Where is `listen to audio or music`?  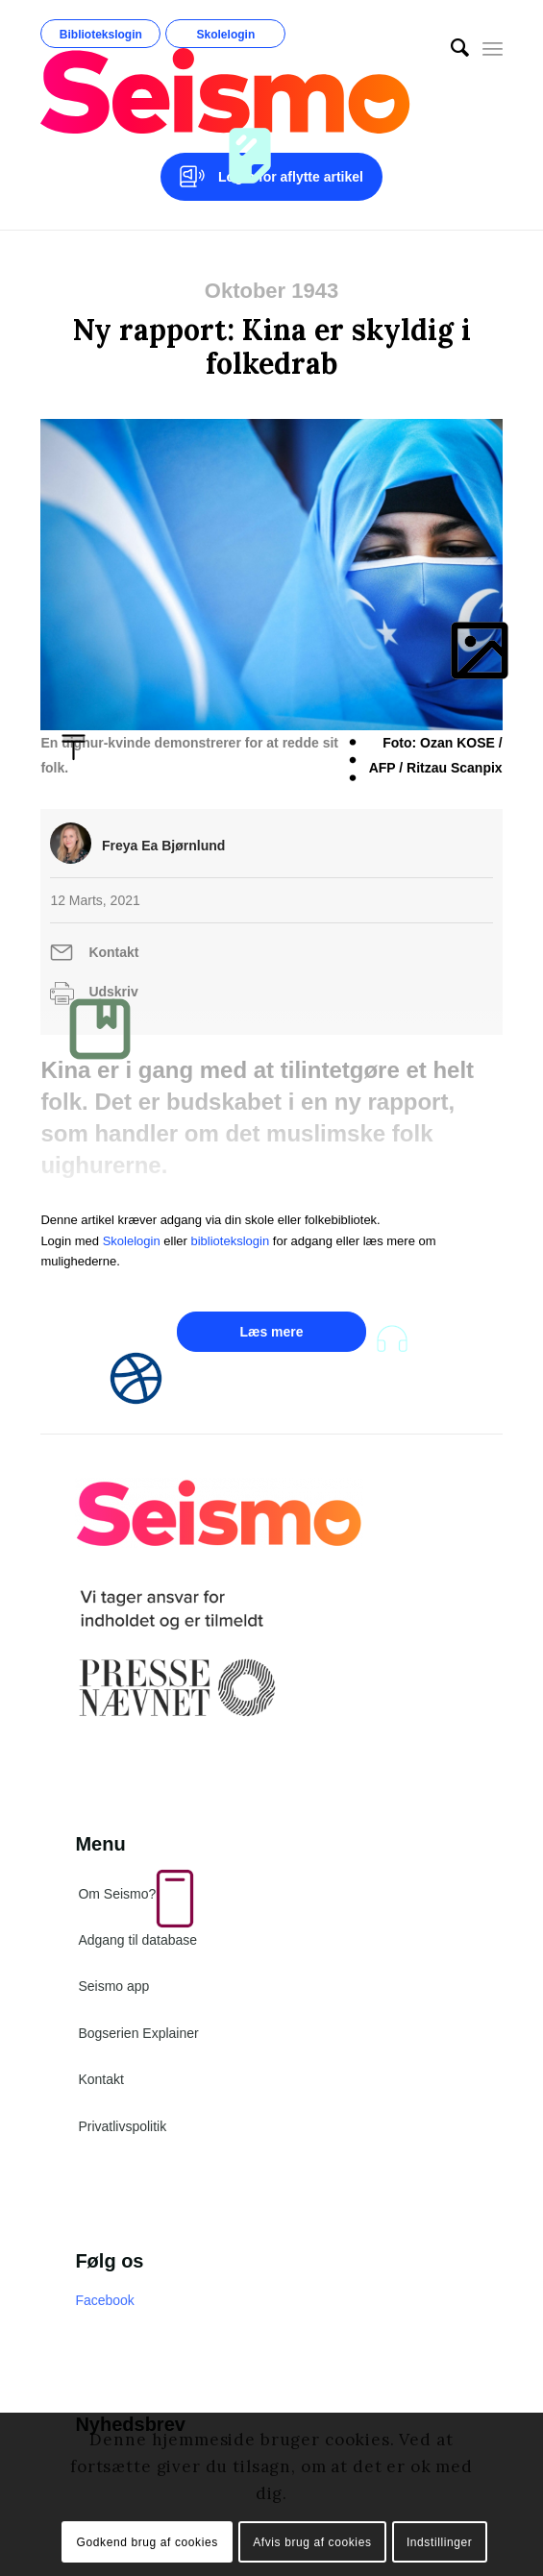 listen to audio or music is located at coordinates (392, 1340).